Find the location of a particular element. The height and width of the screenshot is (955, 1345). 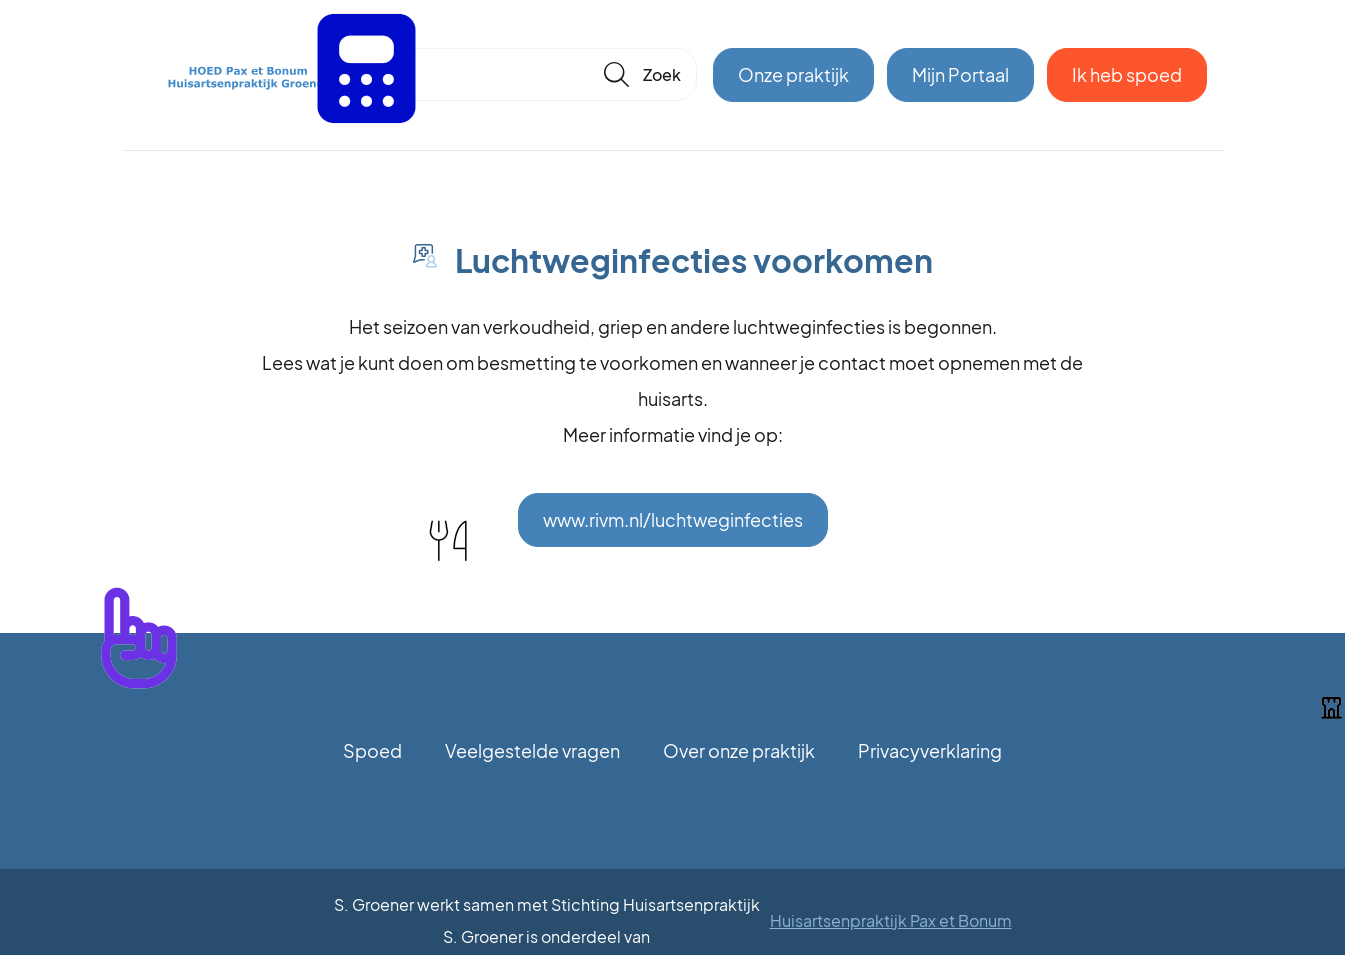

access castle or fortress-themed game content is located at coordinates (1331, 707).